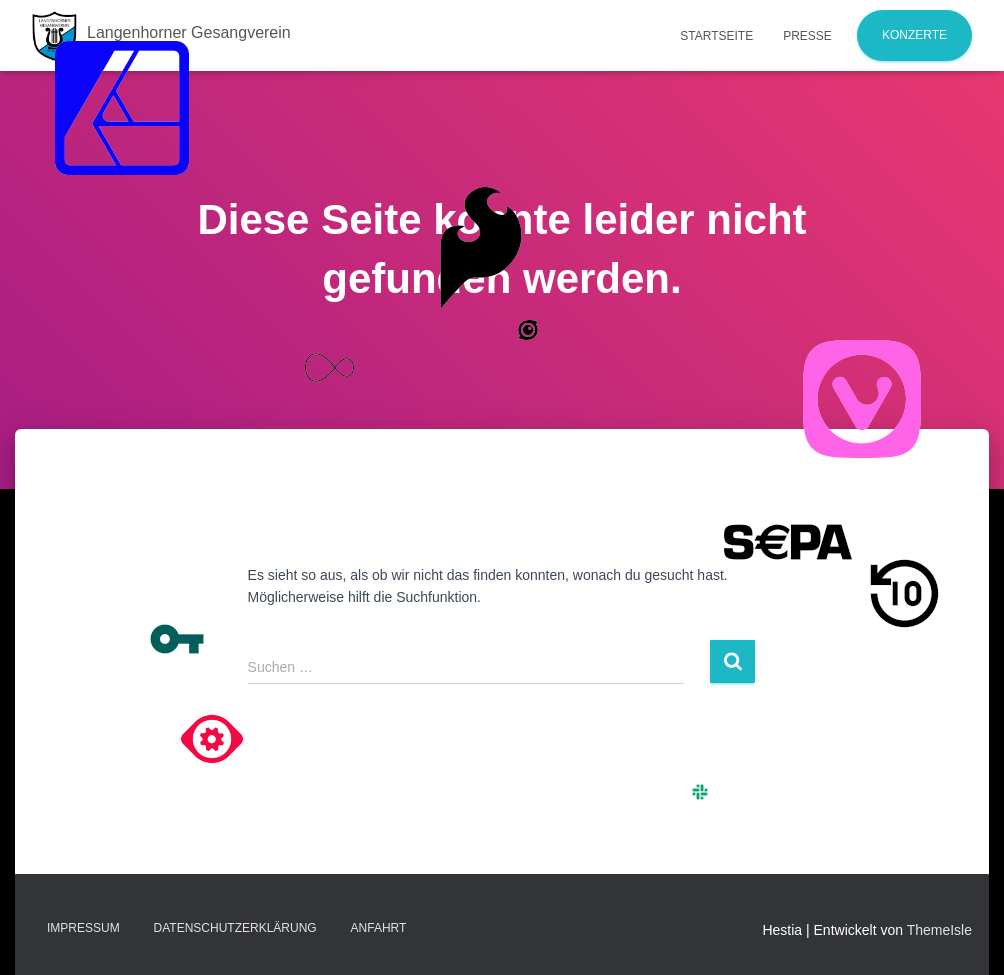 The width and height of the screenshot is (1004, 975). I want to click on phabricator code review and project management platform logo, so click(212, 739).